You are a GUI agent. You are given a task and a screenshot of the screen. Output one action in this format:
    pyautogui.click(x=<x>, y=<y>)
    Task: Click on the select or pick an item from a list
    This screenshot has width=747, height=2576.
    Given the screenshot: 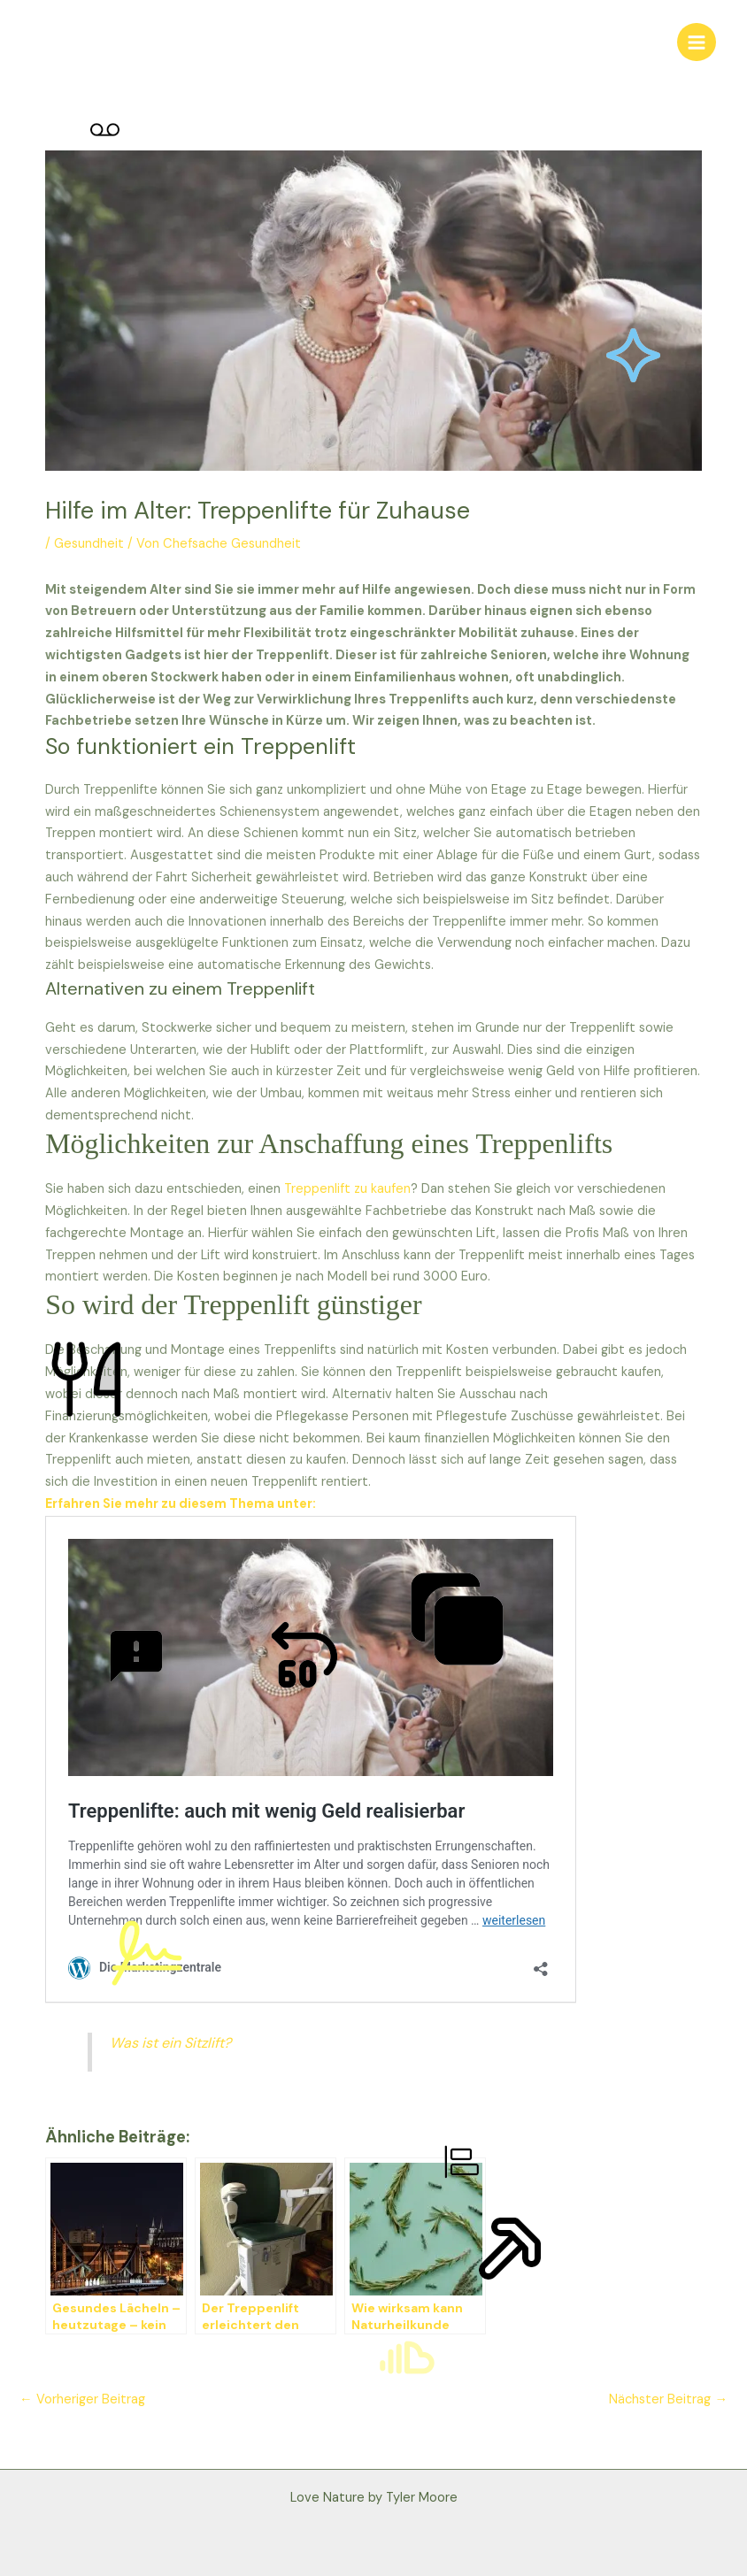 What is the action you would take?
    pyautogui.click(x=510, y=2249)
    